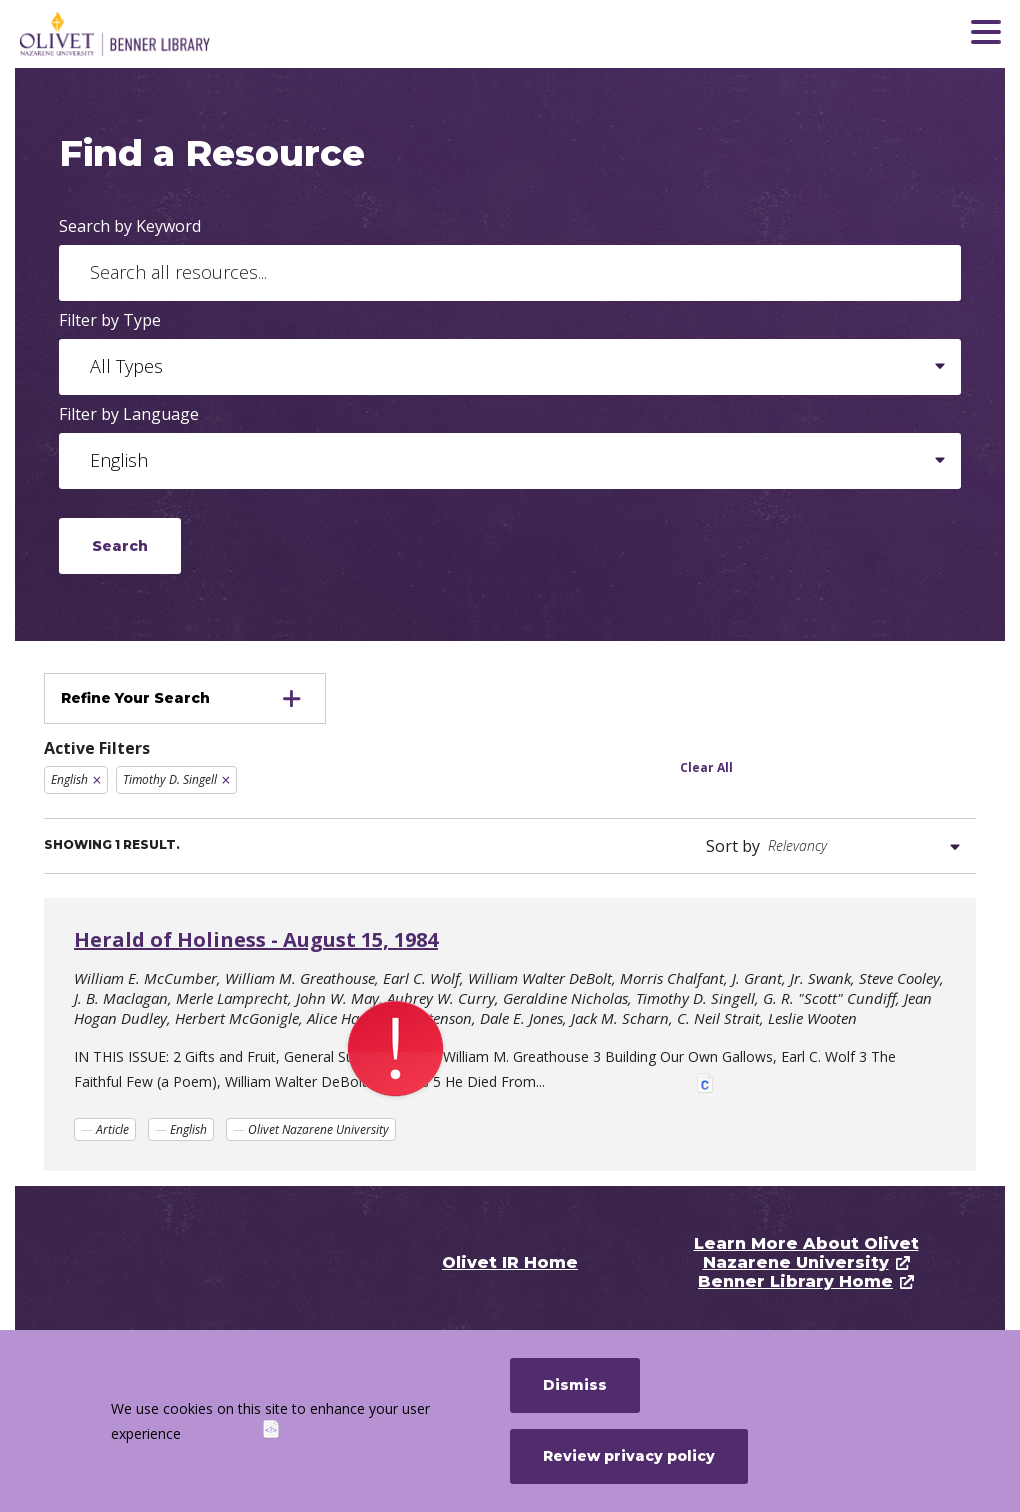 The width and height of the screenshot is (1020, 1512). I want to click on a C programming language source code file, so click(705, 1083).